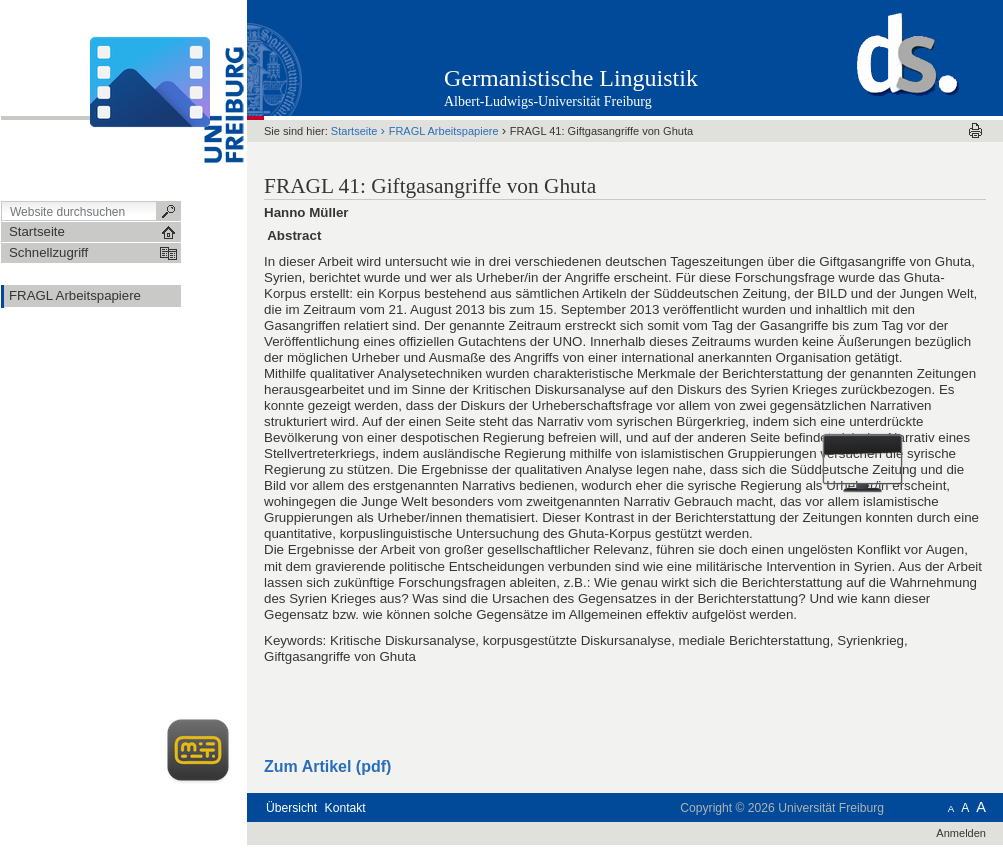 The height and width of the screenshot is (864, 1003). What do you see at coordinates (150, 82) in the screenshot?
I see `open the video editor app` at bounding box center [150, 82].